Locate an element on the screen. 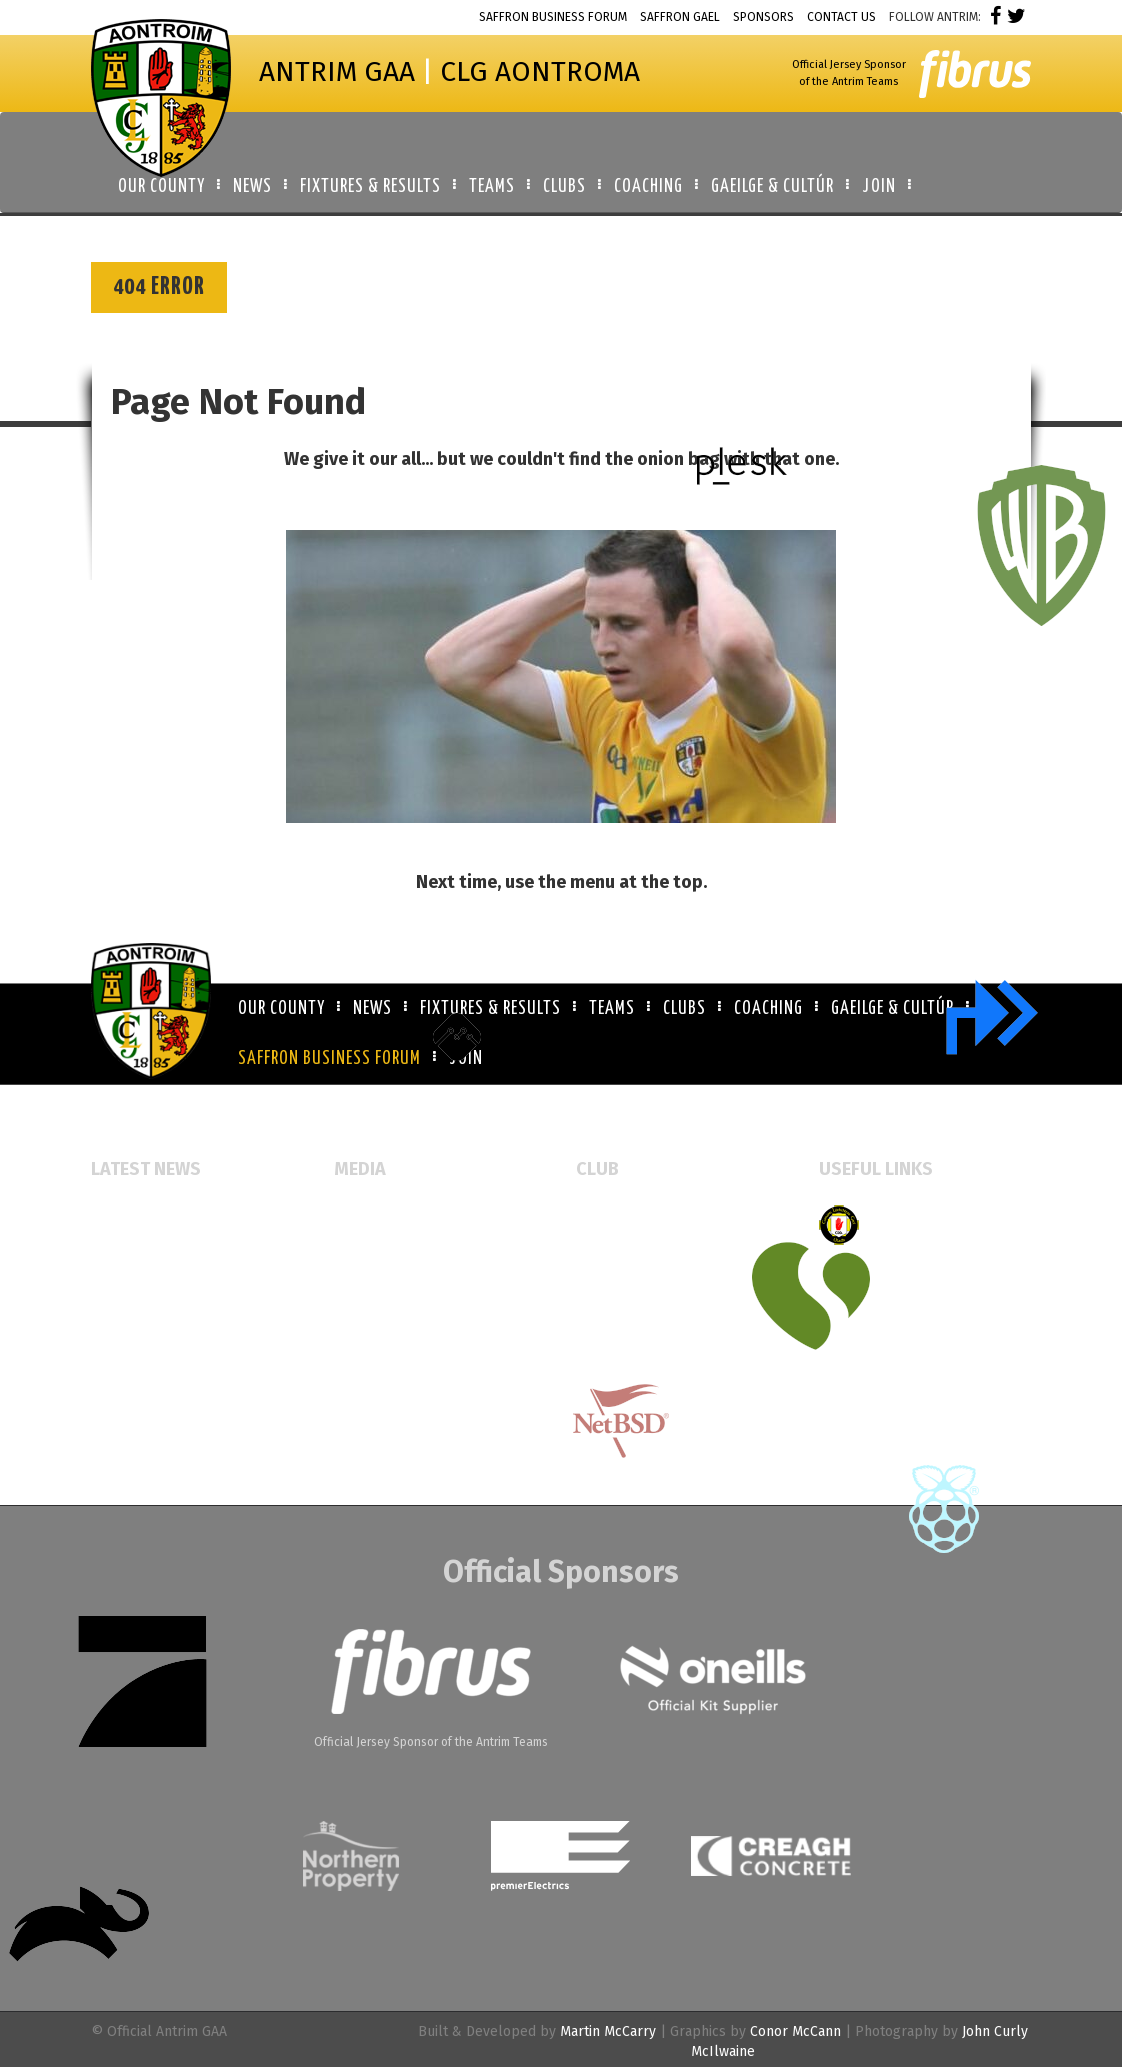 The height and width of the screenshot is (2067, 1122). warner bros. official logo is located at coordinates (1041, 545).